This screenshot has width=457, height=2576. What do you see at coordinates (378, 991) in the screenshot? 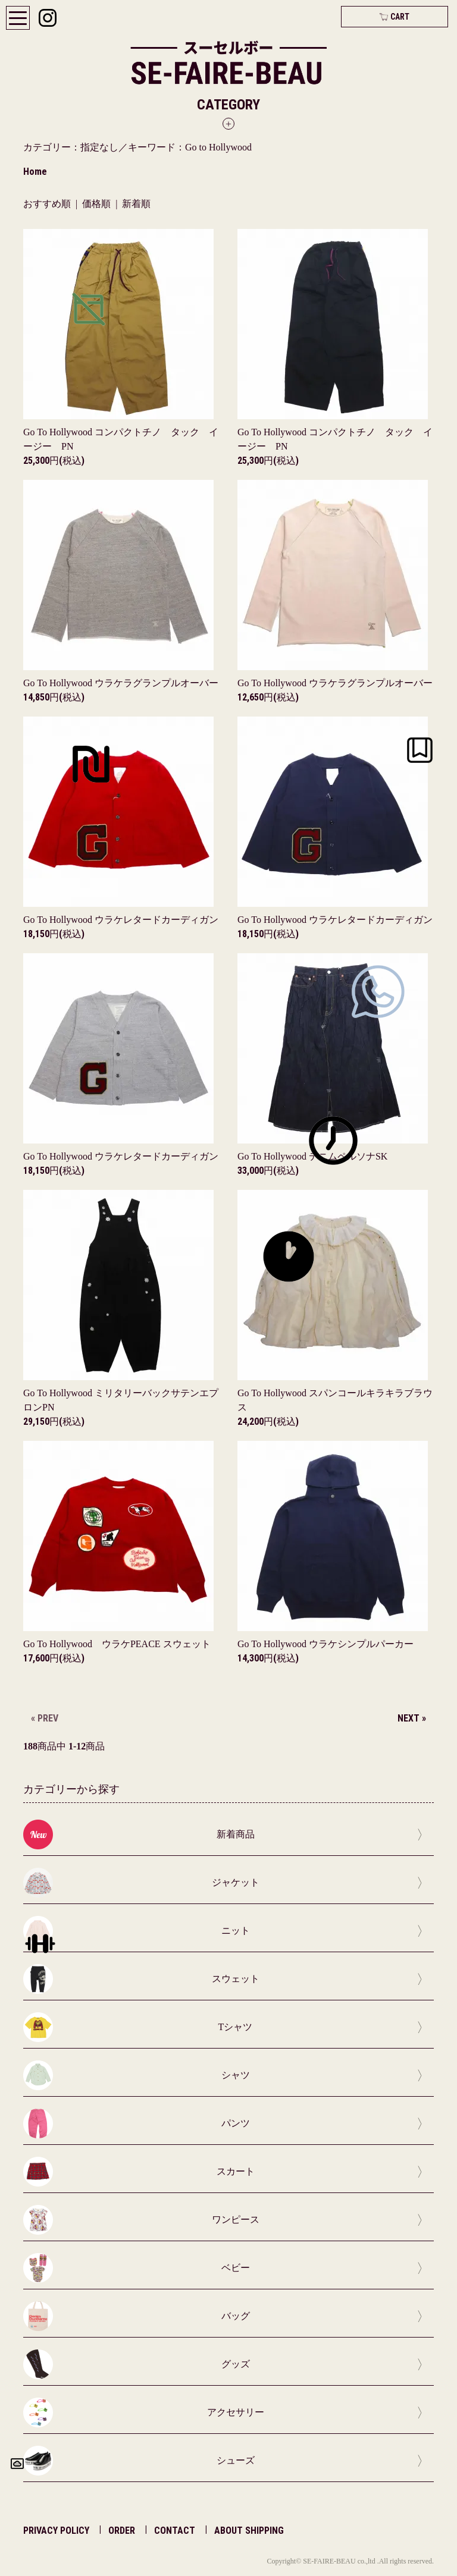
I see `open WhatsApp messaging app` at bounding box center [378, 991].